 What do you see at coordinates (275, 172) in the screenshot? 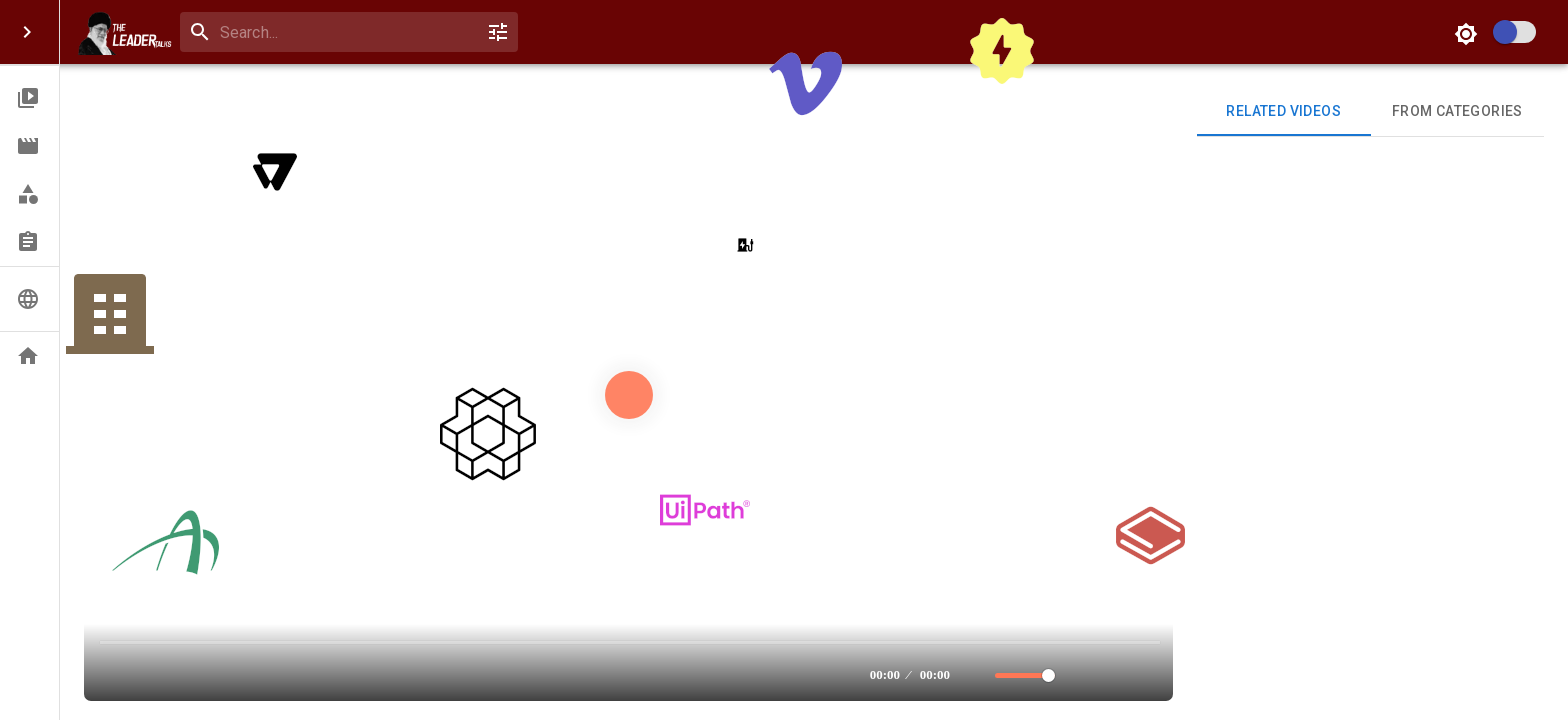
I see `visit the VTEX website or platform` at bounding box center [275, 172].